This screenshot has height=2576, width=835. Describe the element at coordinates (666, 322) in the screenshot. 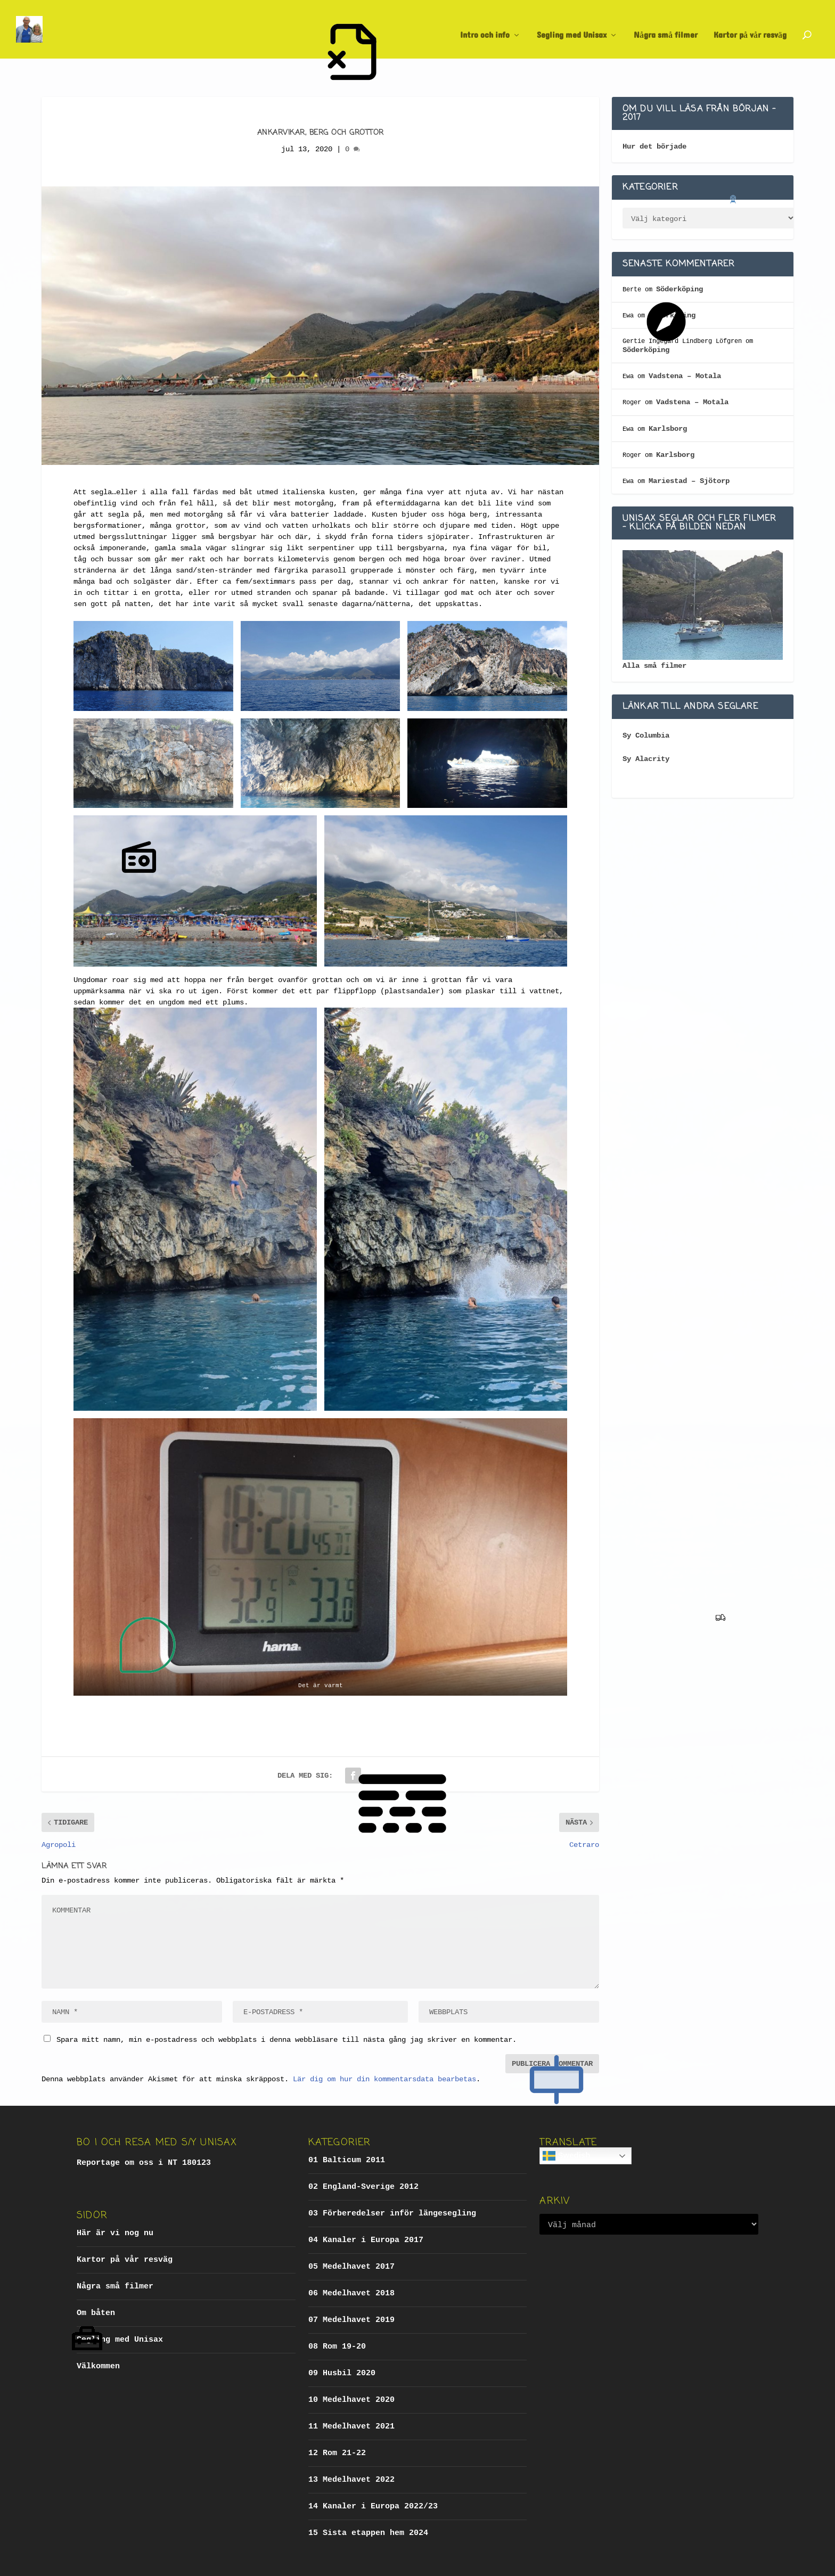

I see `navigate or explore directions` at that location.